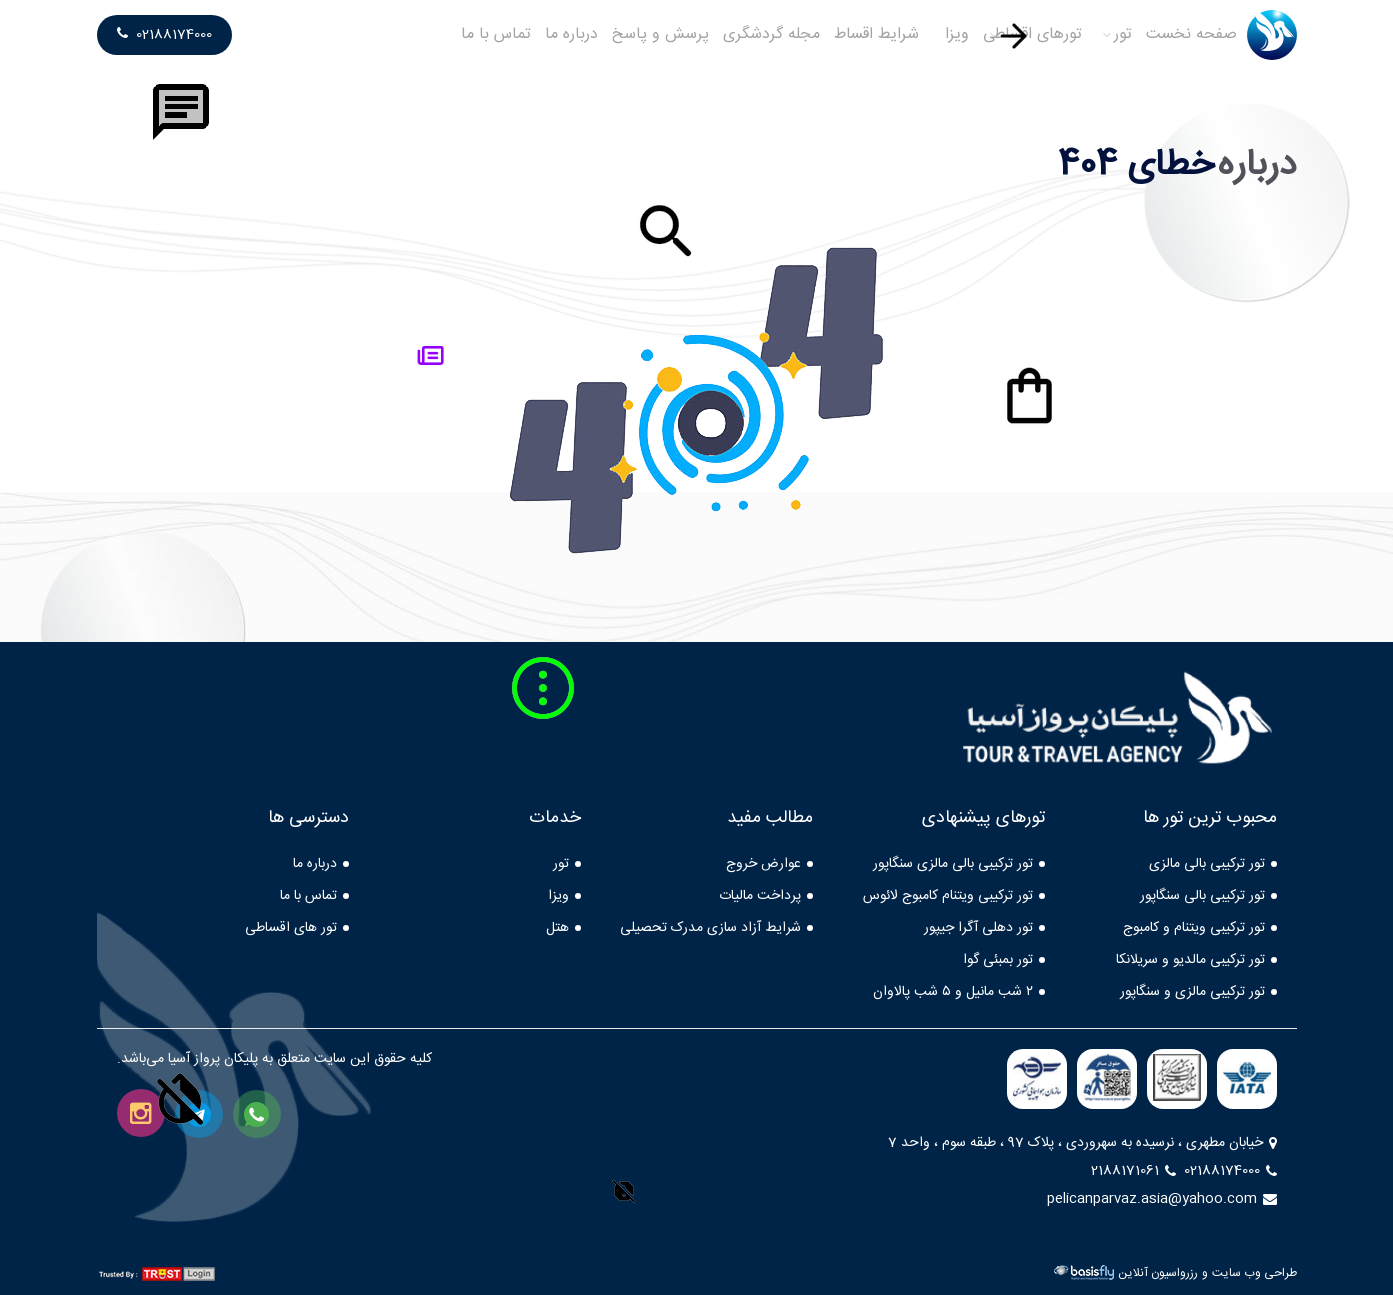 The image size is (1393, 1295). I want to click on disable color inversion mode, so click(180, 1098).